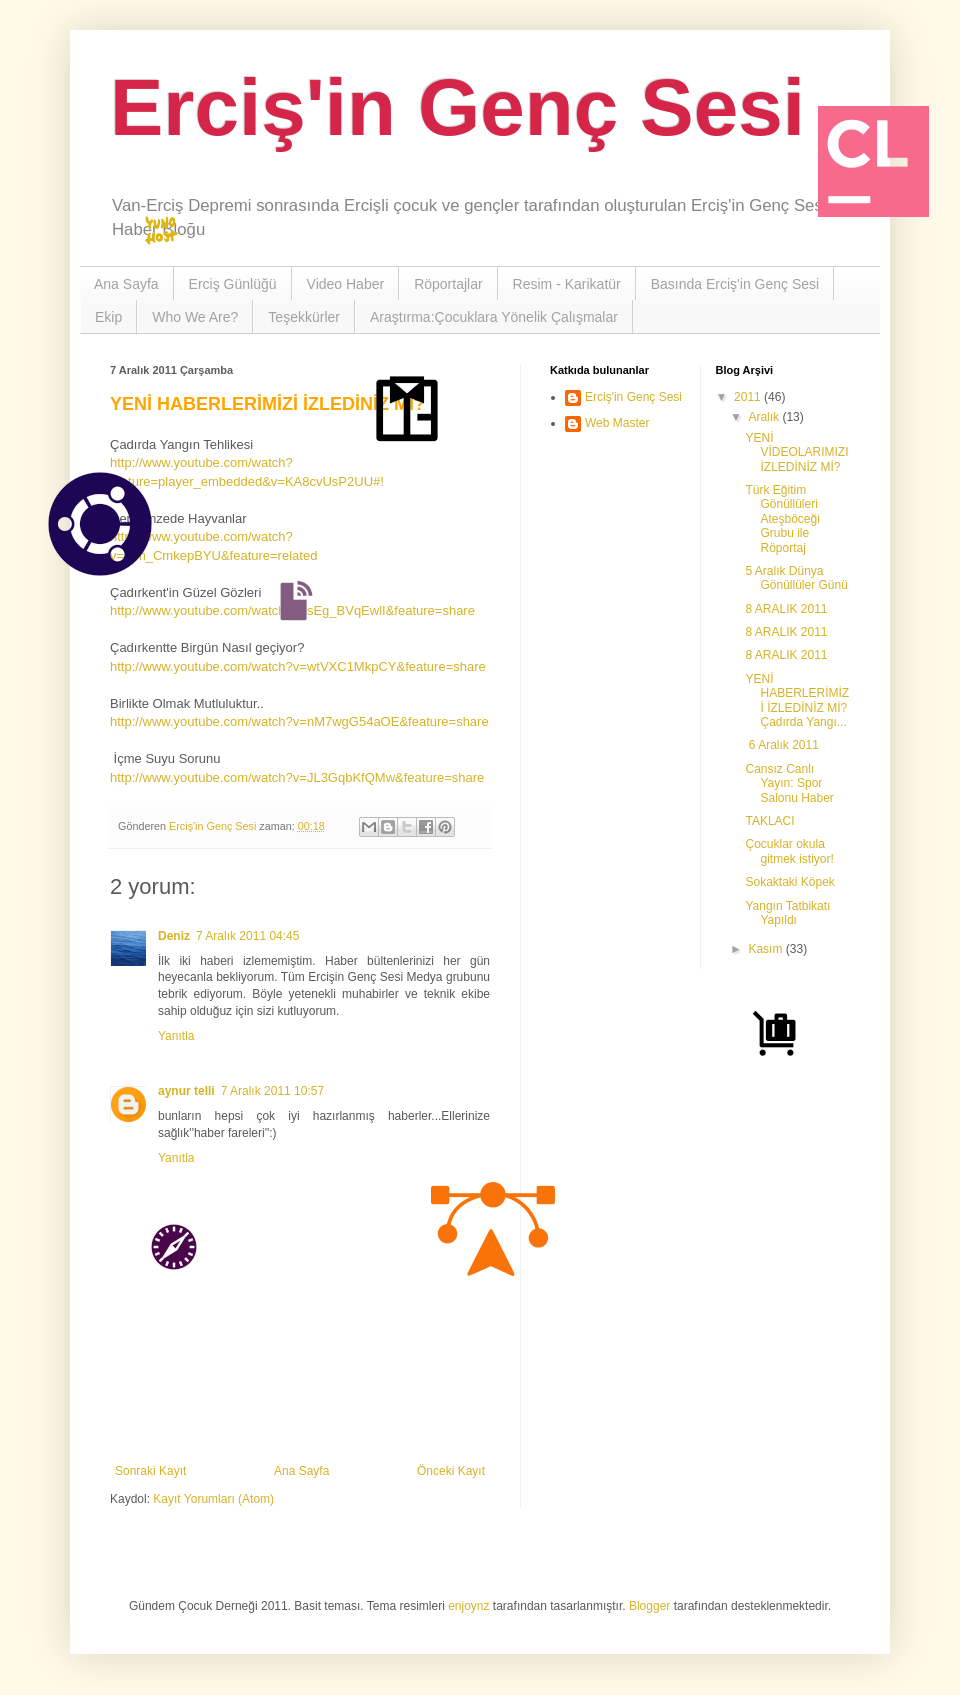 Image resolution: width=960 pixels, height=1695 pixels. Describe the element at coordinates (295, 601) in the screenshot. I see `enable mobile hotspot` at that location.